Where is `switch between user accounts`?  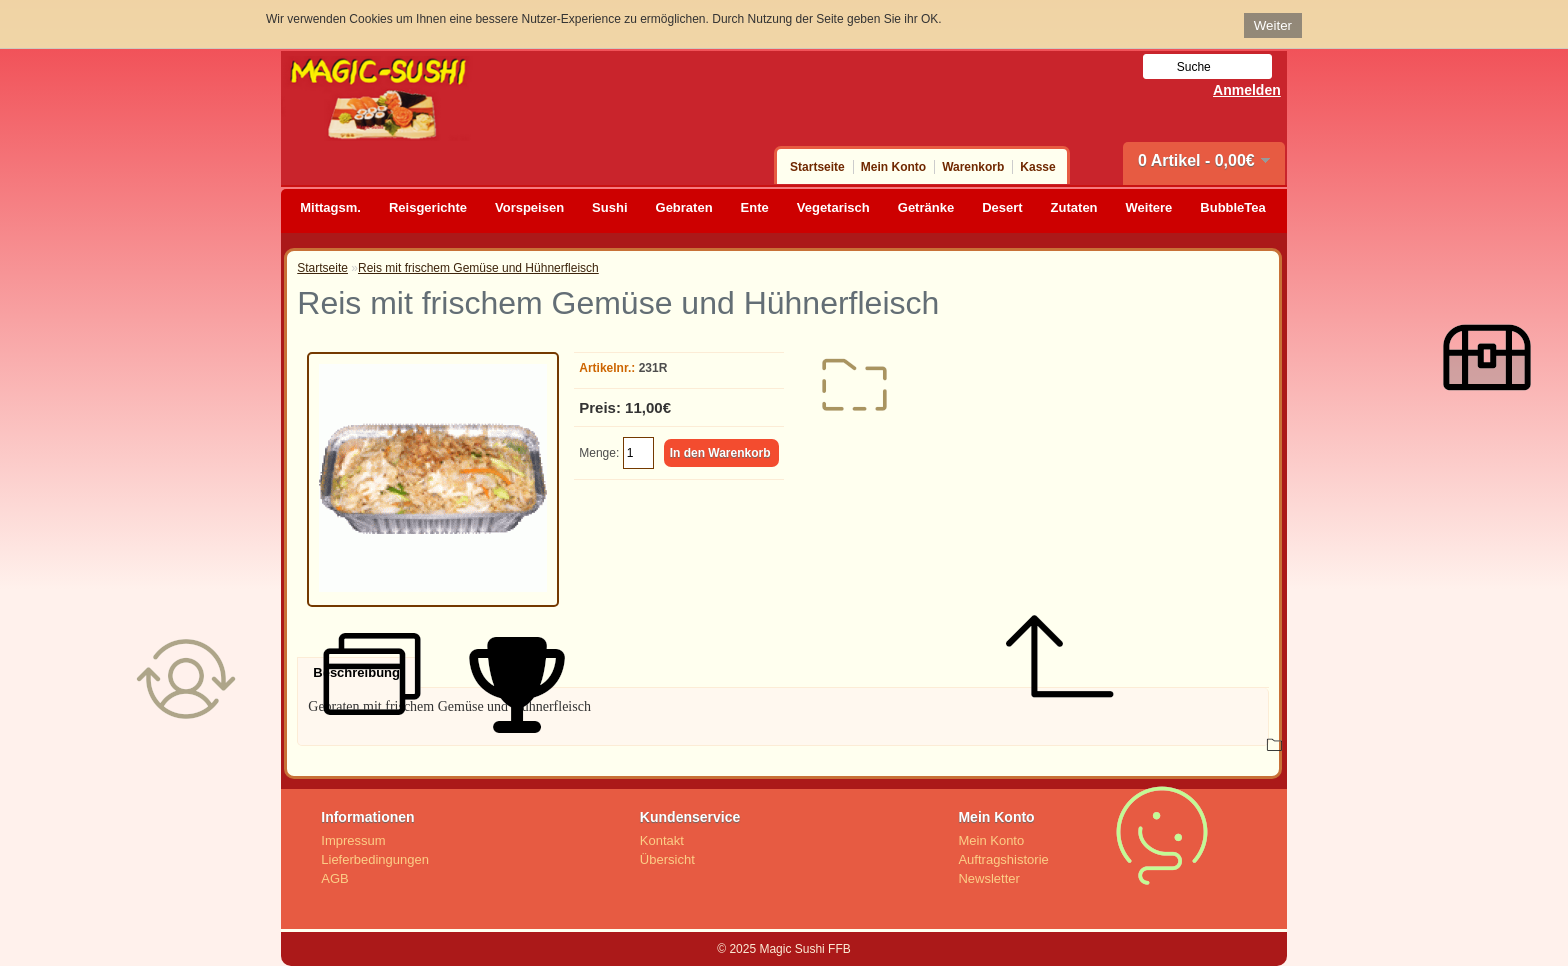 switch between user accounts is located at coordinates (186, 679).